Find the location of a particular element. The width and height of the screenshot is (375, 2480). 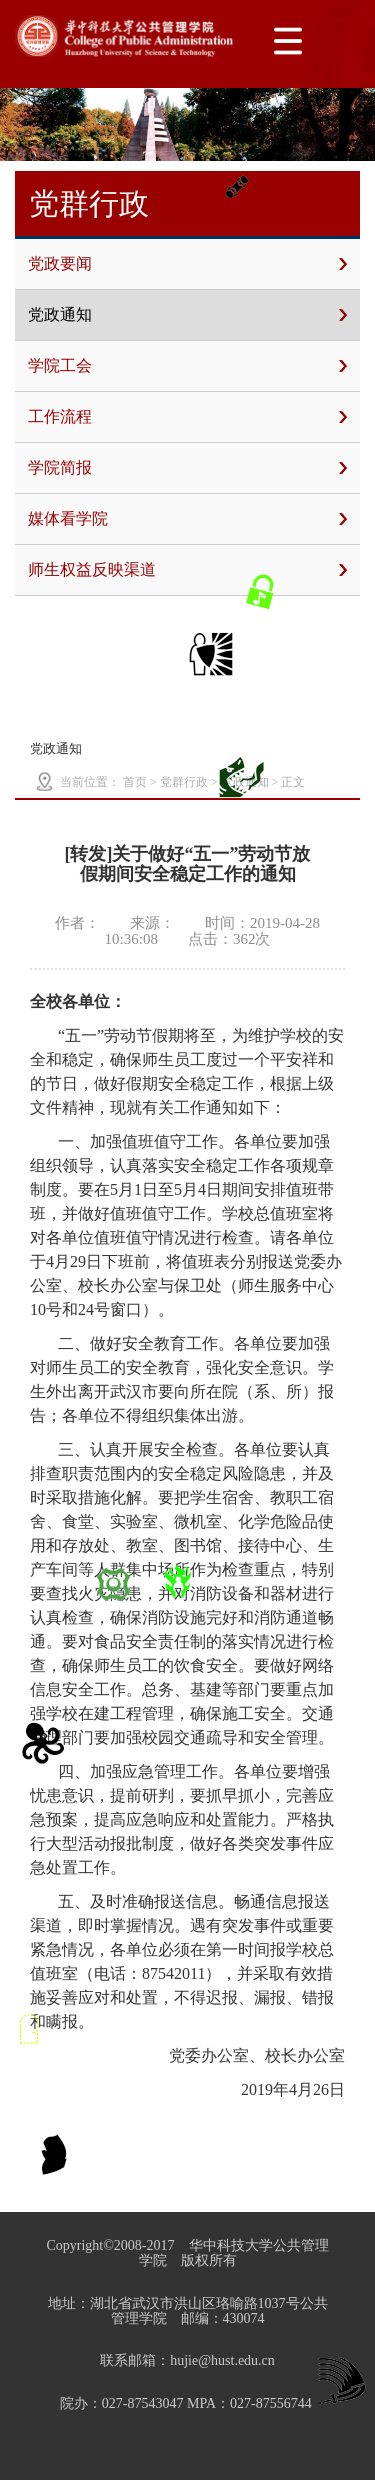

activate protective shield or barrier is located at coordinates (211, 654).